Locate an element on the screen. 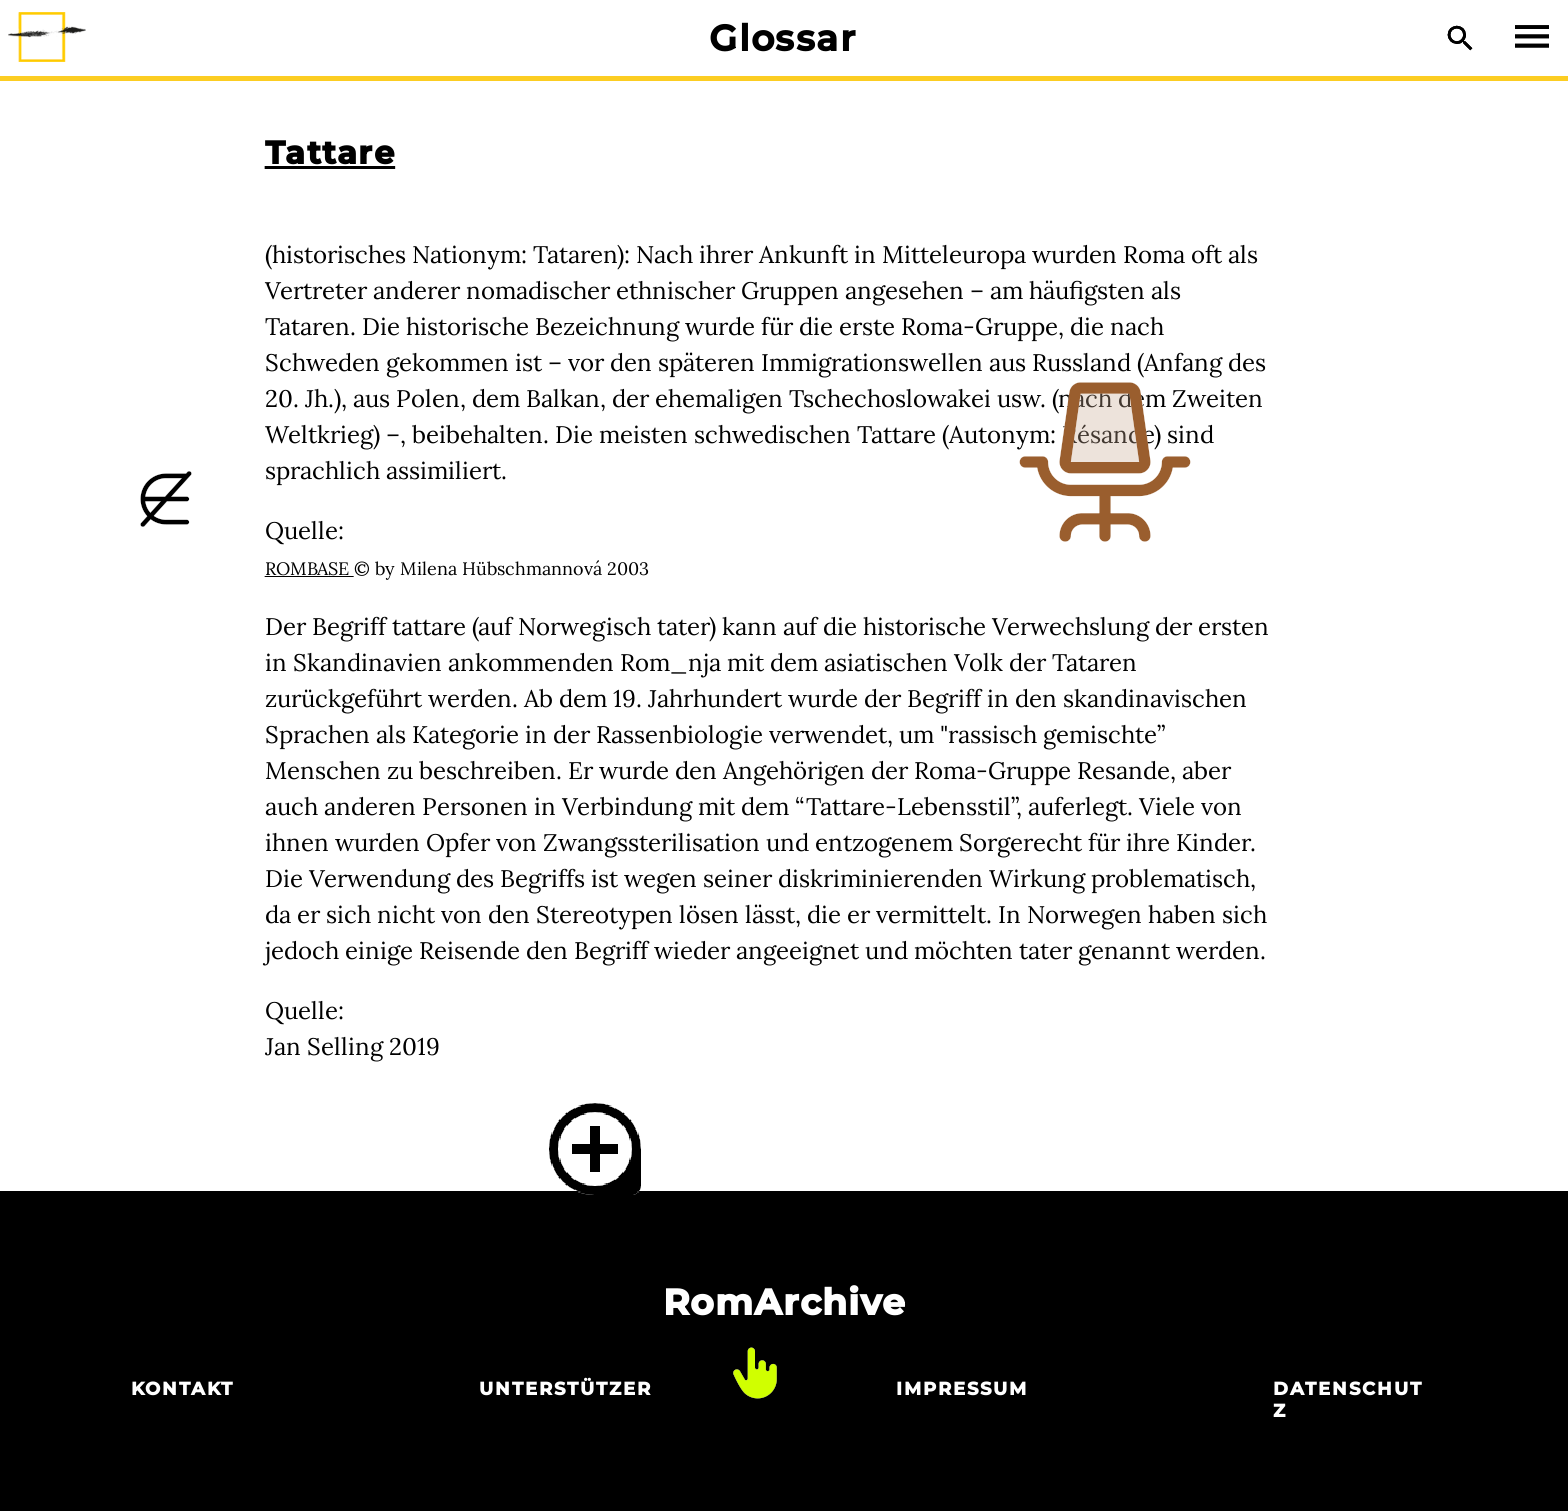  office or workspace settings is located at coordinates (1105, 462).